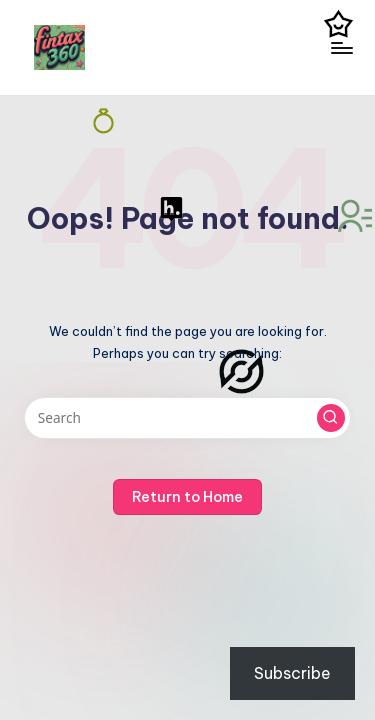 Image resolution: width=375 pixels, height=720 pixels. Describe the element at coordinates (338, 24) in the screenshot. I see `mark as favorite with positive feedback` at that location.